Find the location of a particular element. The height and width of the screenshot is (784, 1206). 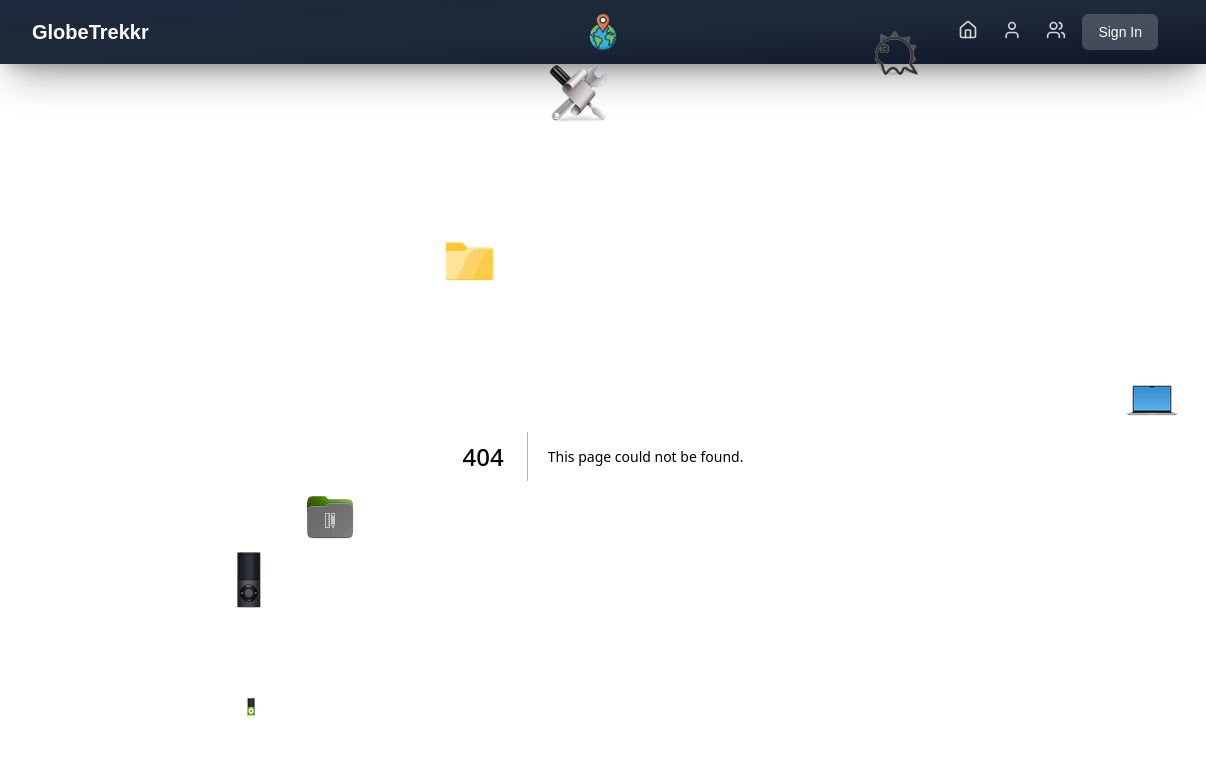

access iPod device settings is located at coordinates (248, 580).